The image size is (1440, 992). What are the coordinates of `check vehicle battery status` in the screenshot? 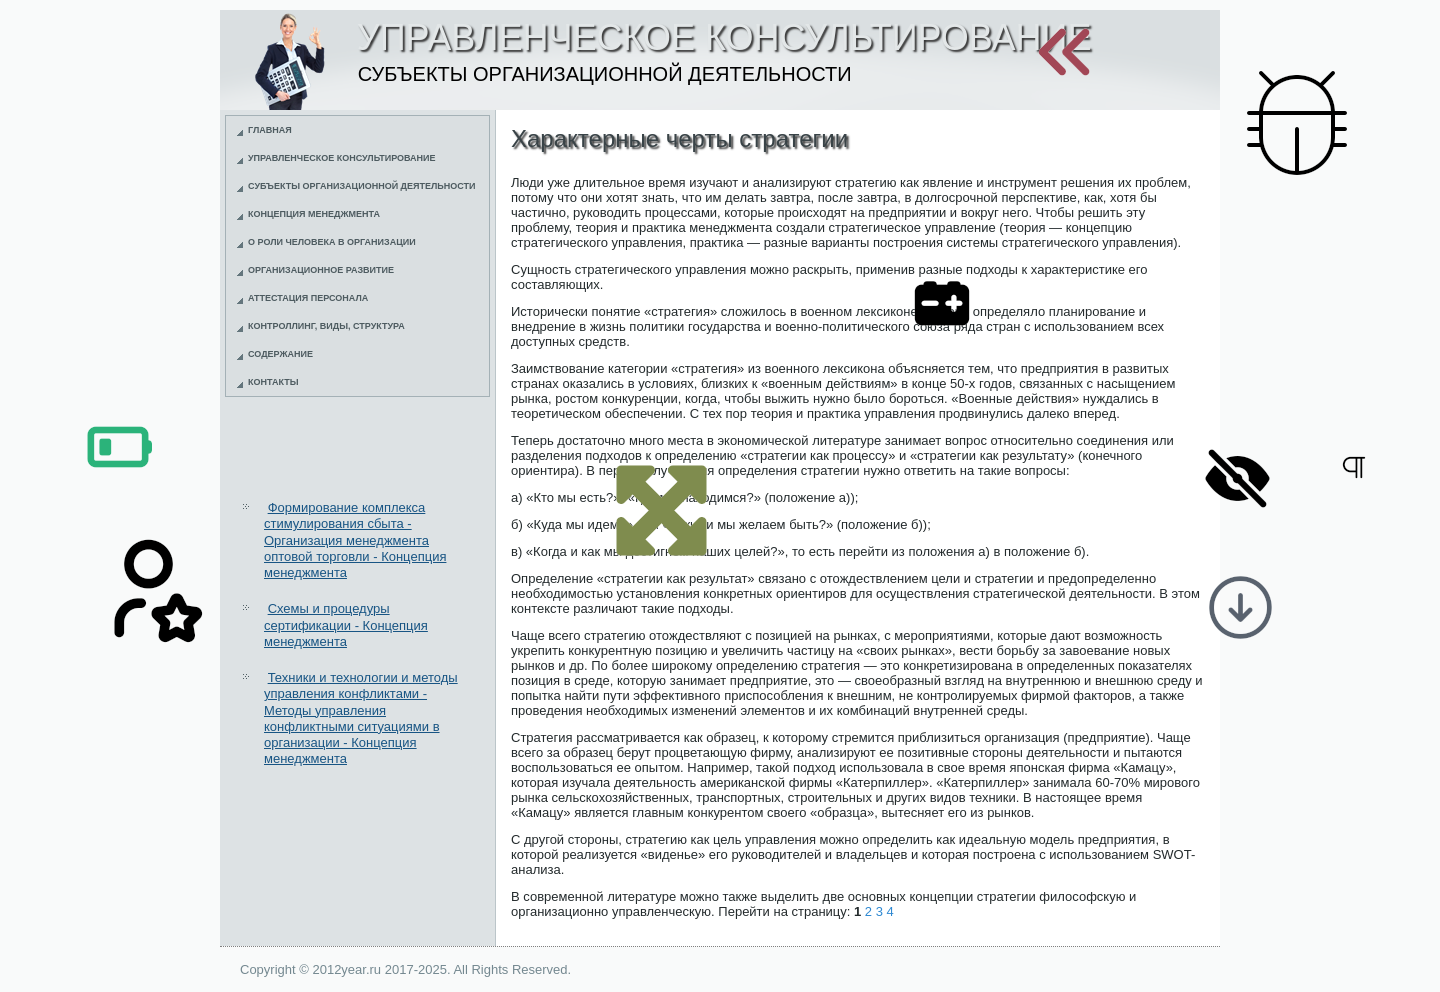 It's located at (942, 305).